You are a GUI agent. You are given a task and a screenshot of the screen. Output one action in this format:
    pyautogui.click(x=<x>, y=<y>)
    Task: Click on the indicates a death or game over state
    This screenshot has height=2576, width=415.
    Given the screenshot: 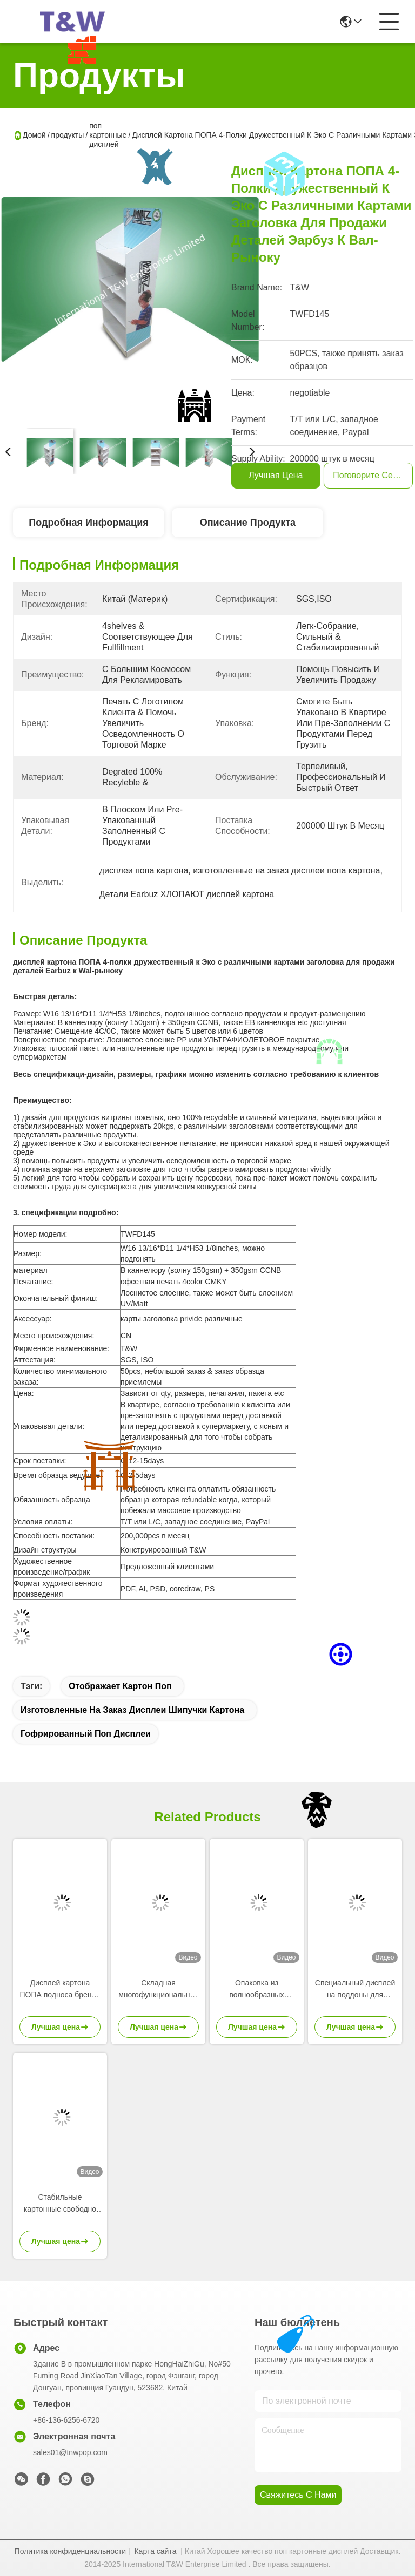 What is the action you would take?
    pyautogui.click(x=317, y=1810)
    